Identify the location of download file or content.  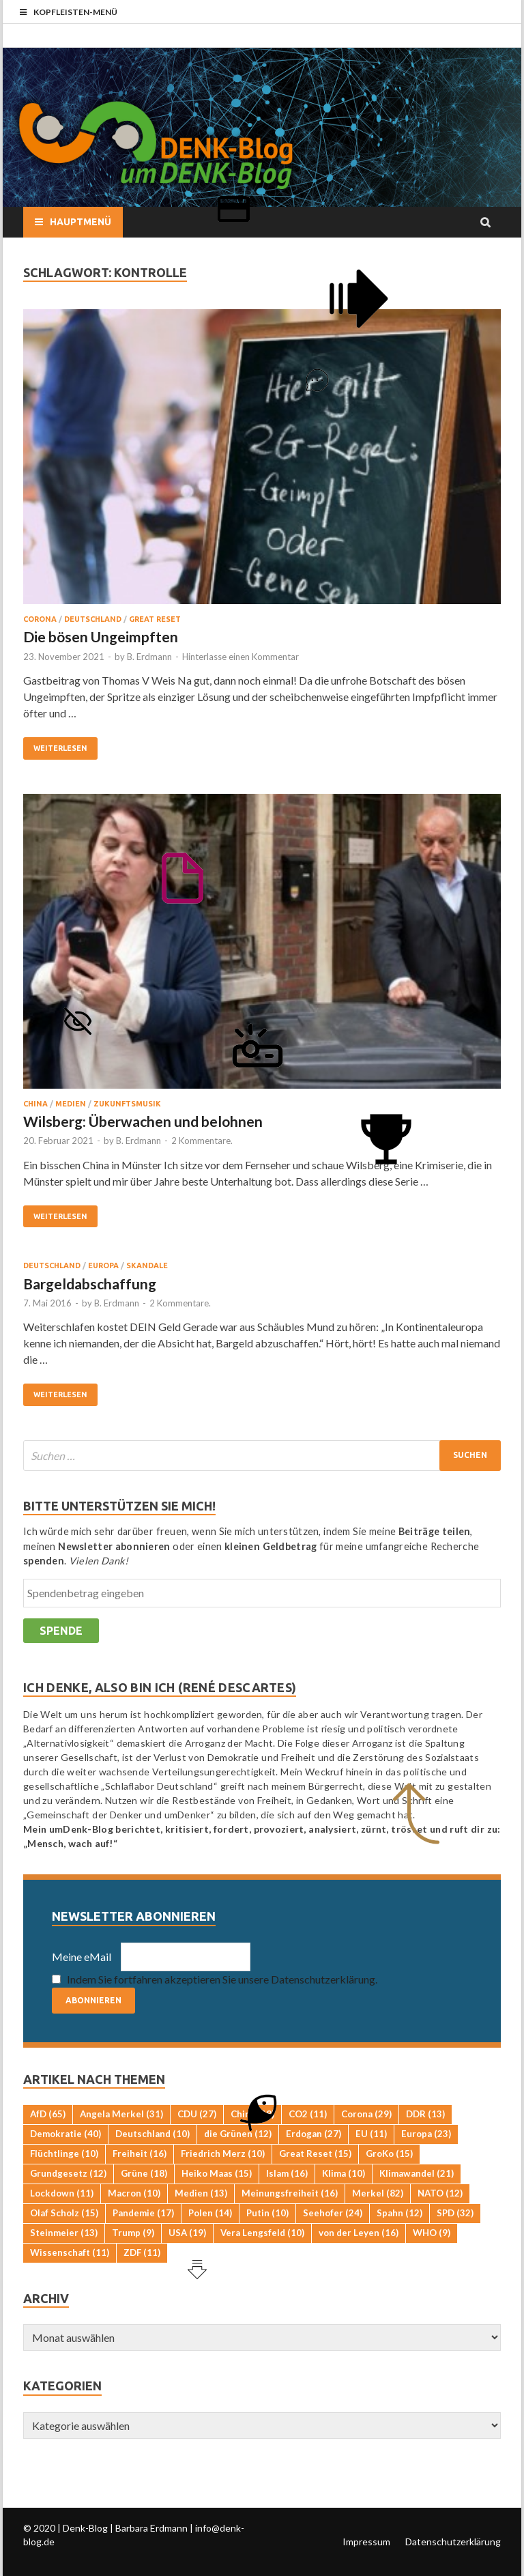
(197, 2269).